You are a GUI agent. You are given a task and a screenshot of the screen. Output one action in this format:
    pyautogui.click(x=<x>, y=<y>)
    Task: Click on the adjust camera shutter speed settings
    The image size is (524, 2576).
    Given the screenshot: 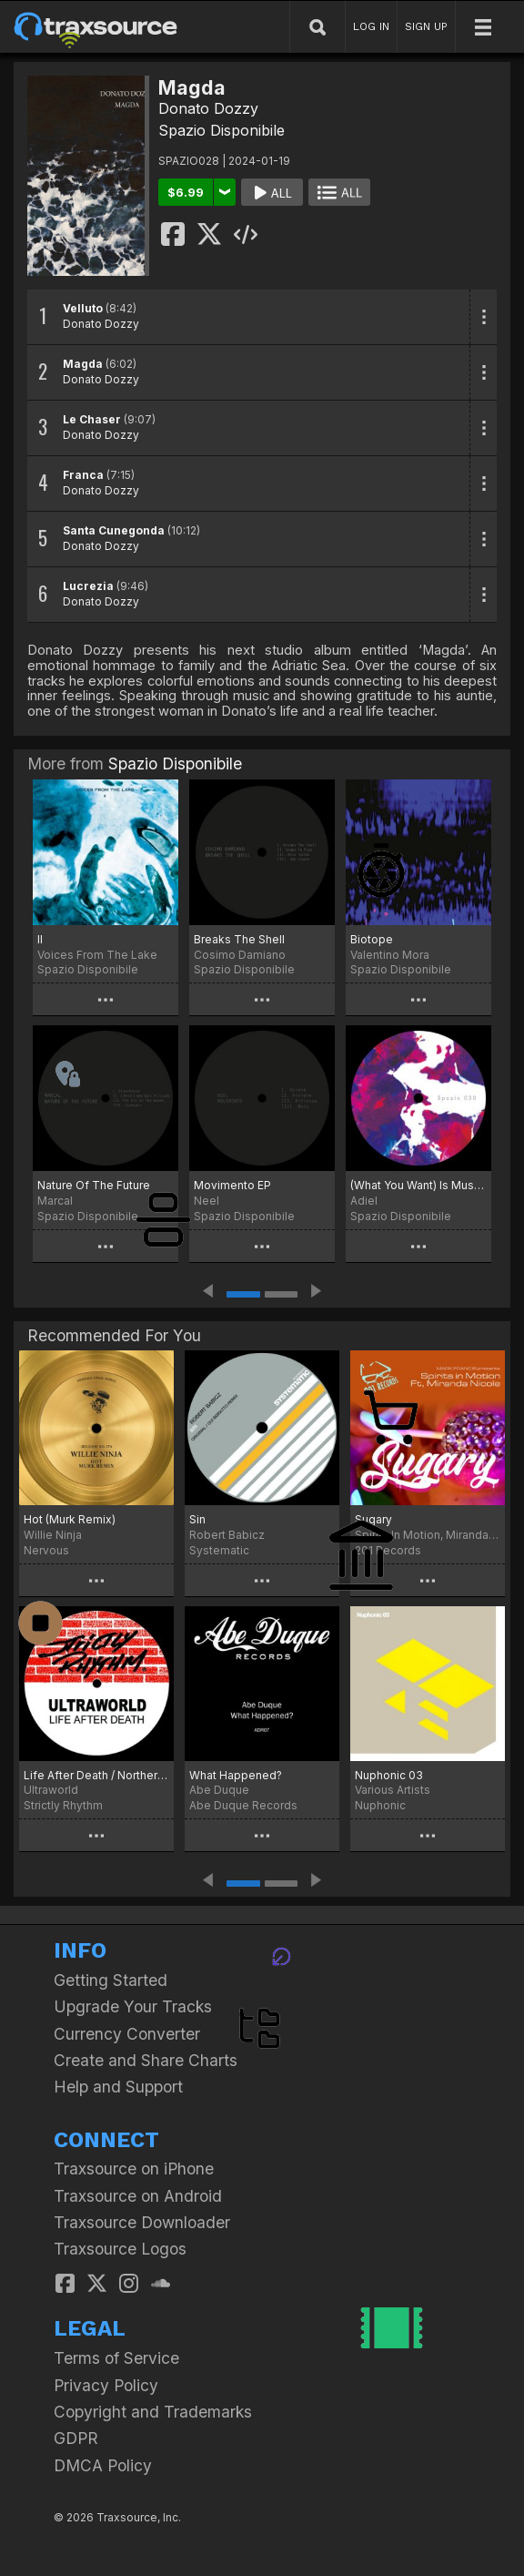 What is the action you would take?
    pyautogui.click(x=381, y=871)
    